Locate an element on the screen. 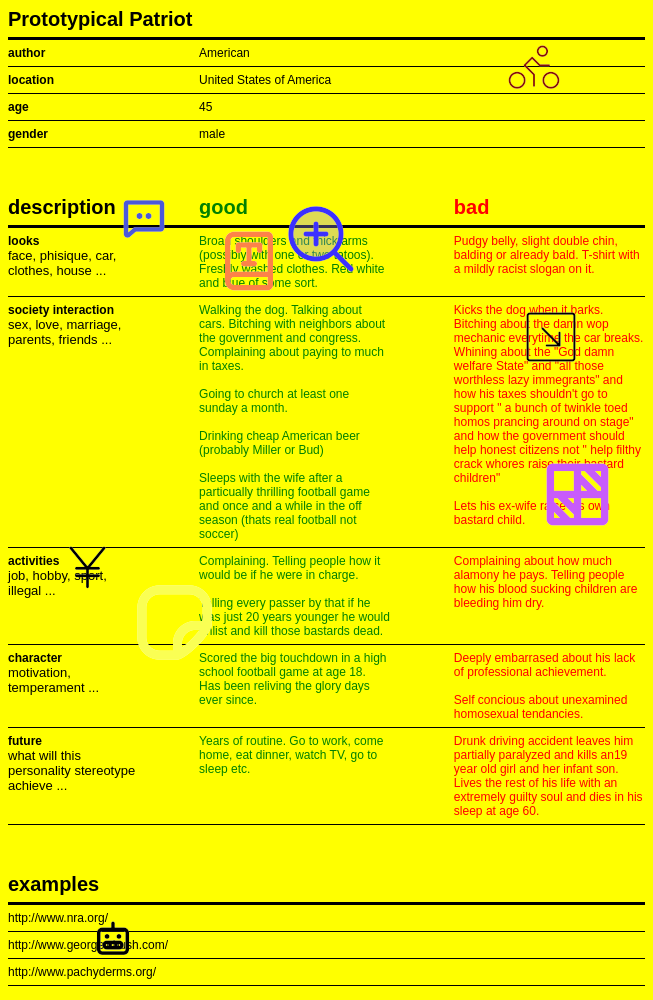 The height and width of the screenshot is (1000, 653). zoom in on content is located at coordinates (321, 239).